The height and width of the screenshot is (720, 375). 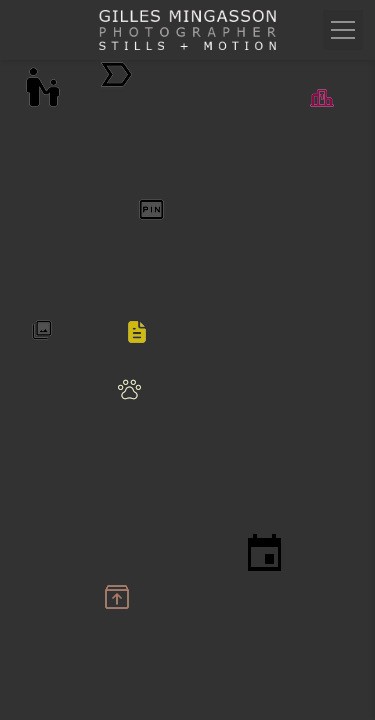 I want to click on upload files to storage, so click(x=117, y=597).